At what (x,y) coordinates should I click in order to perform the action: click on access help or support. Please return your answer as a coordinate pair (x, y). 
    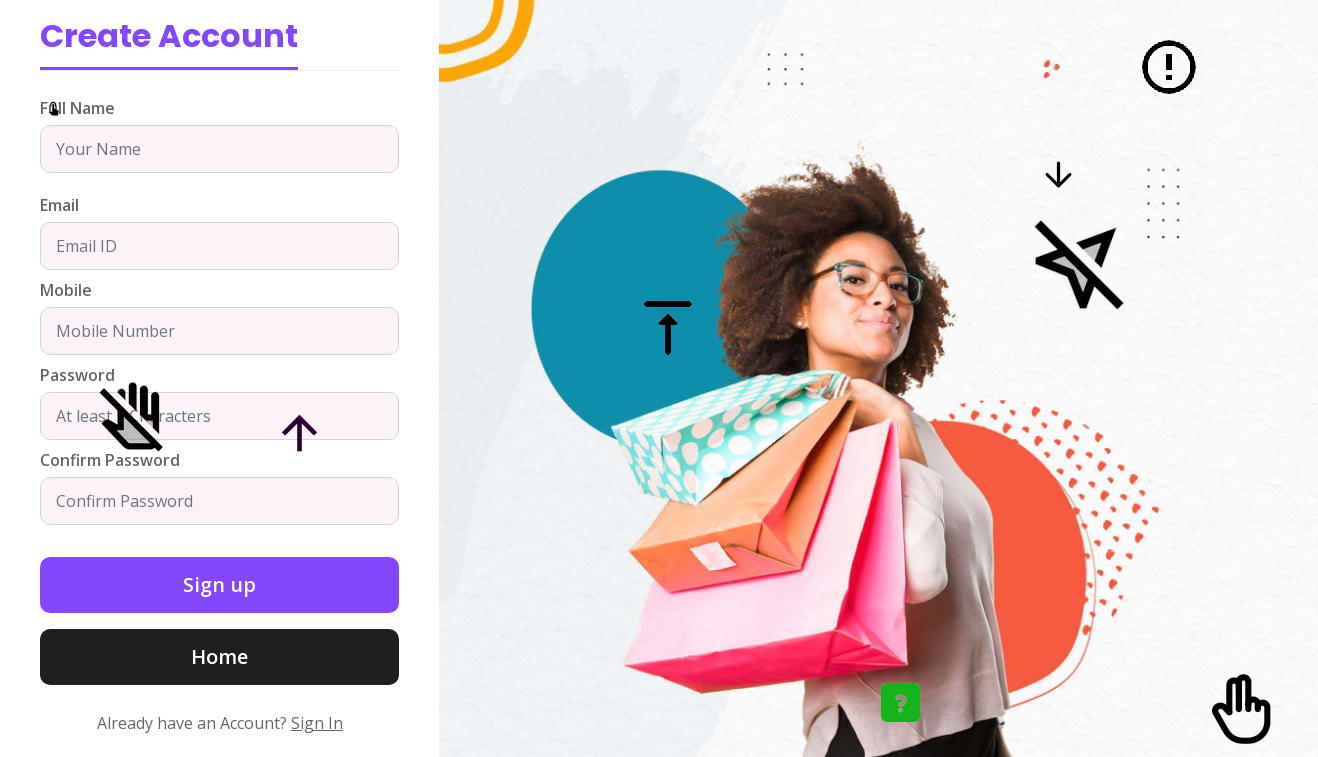
    Looking at the image, I should click on (900, 702).